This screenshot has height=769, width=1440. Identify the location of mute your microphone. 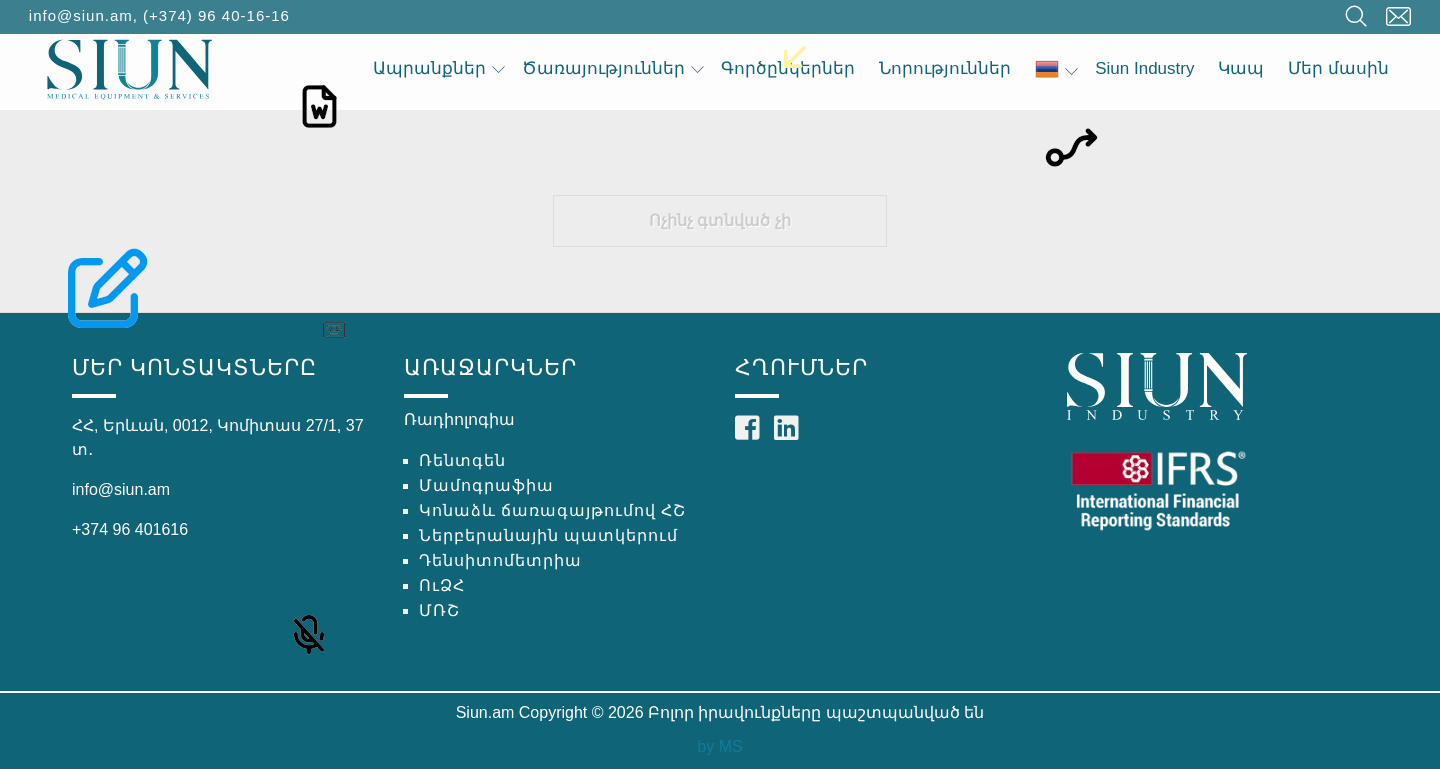
(309, 634).